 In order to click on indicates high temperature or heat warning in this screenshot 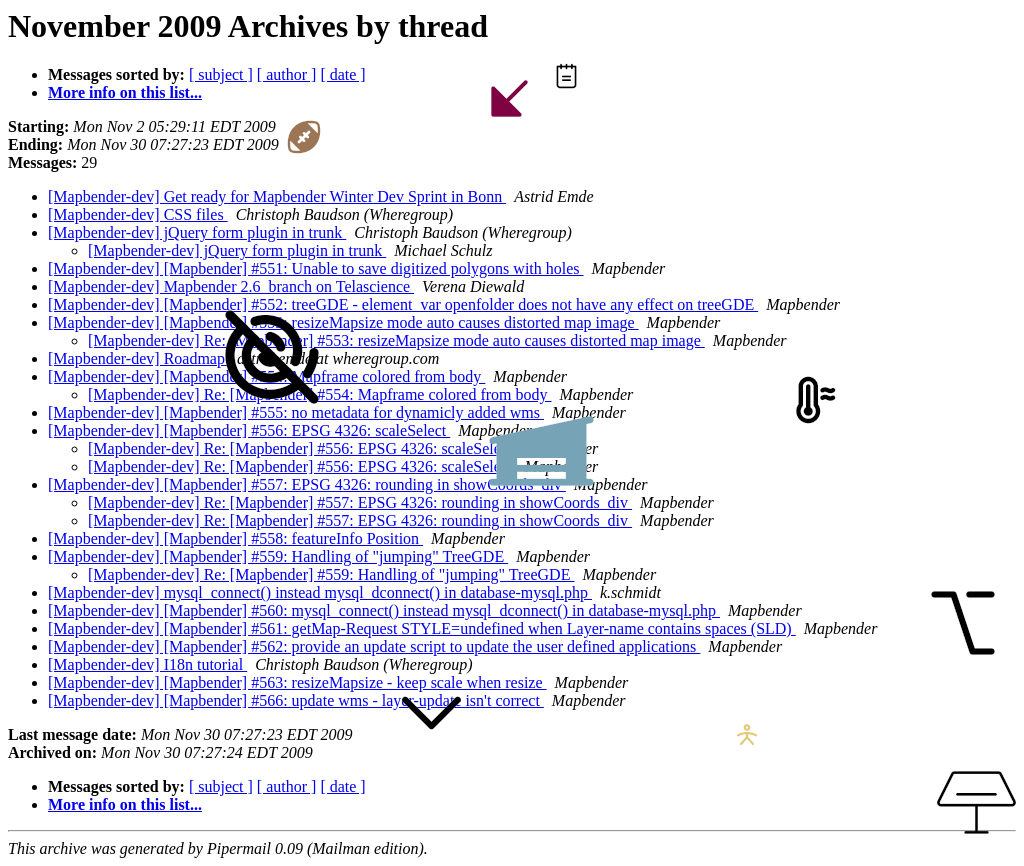, I will do `click(812, 400)`.